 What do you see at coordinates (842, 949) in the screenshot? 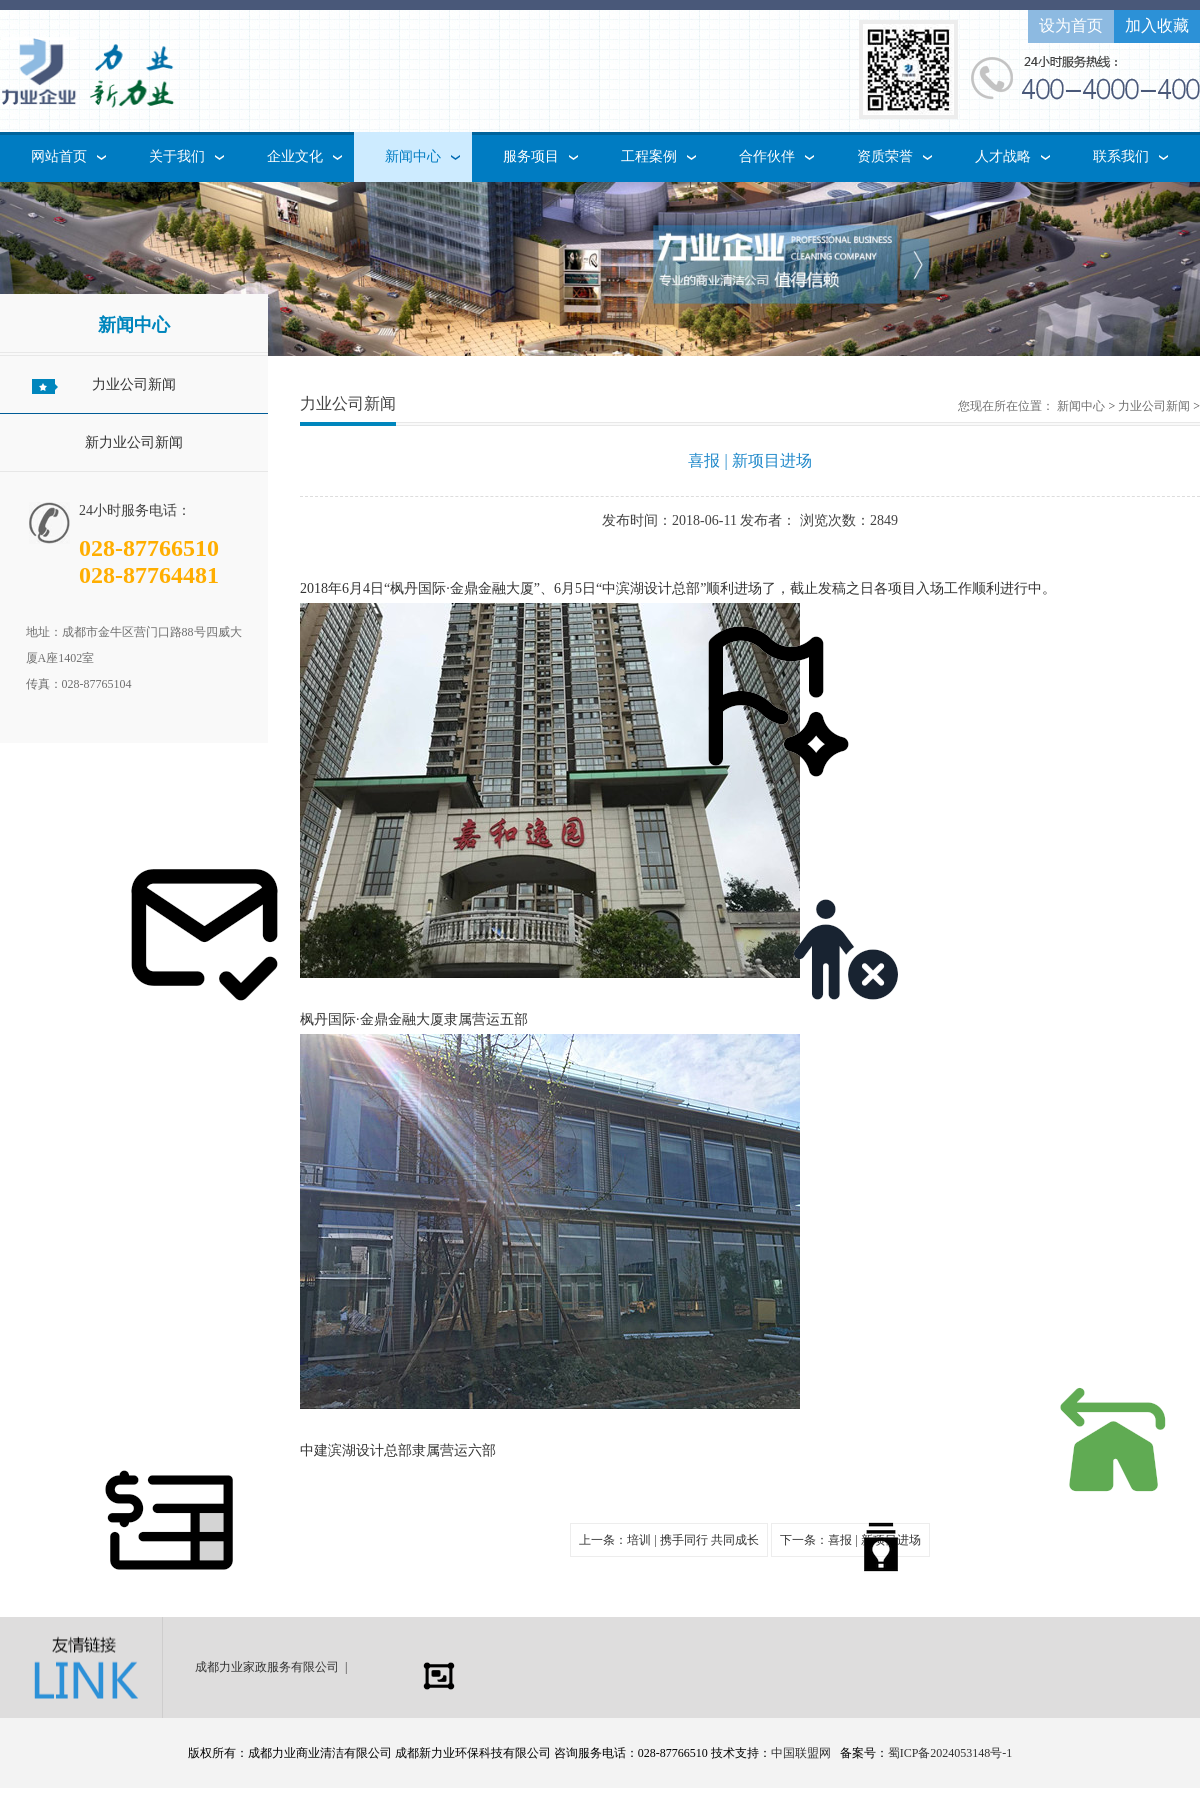
I see `remove a user or contact` at bounding box center [842, 949].